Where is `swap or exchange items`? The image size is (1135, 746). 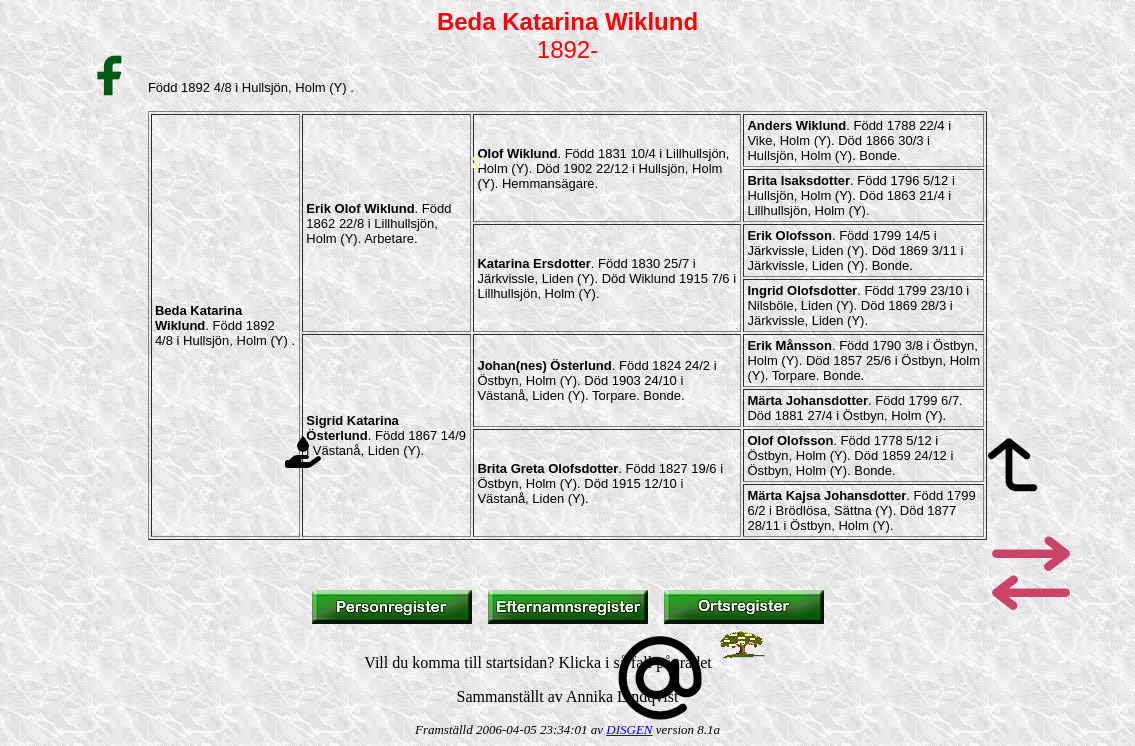 swap or exchange items is located at coordinates (1031, 571).